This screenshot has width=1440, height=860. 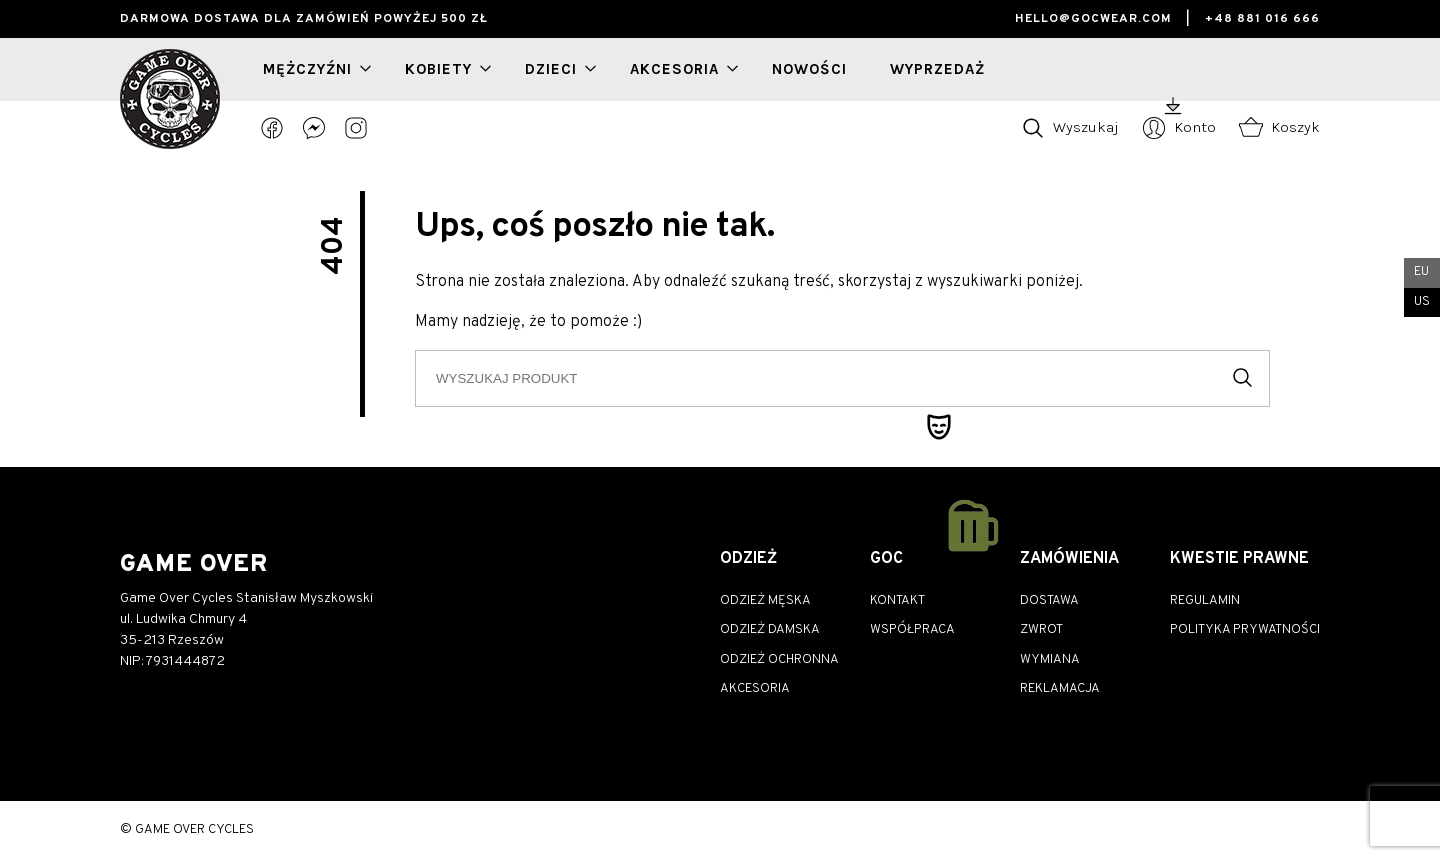 What do you see at coordinates (939, 426) in the screenshot?
I see `access theater or entertainment content` at bounding box center [939, 426].